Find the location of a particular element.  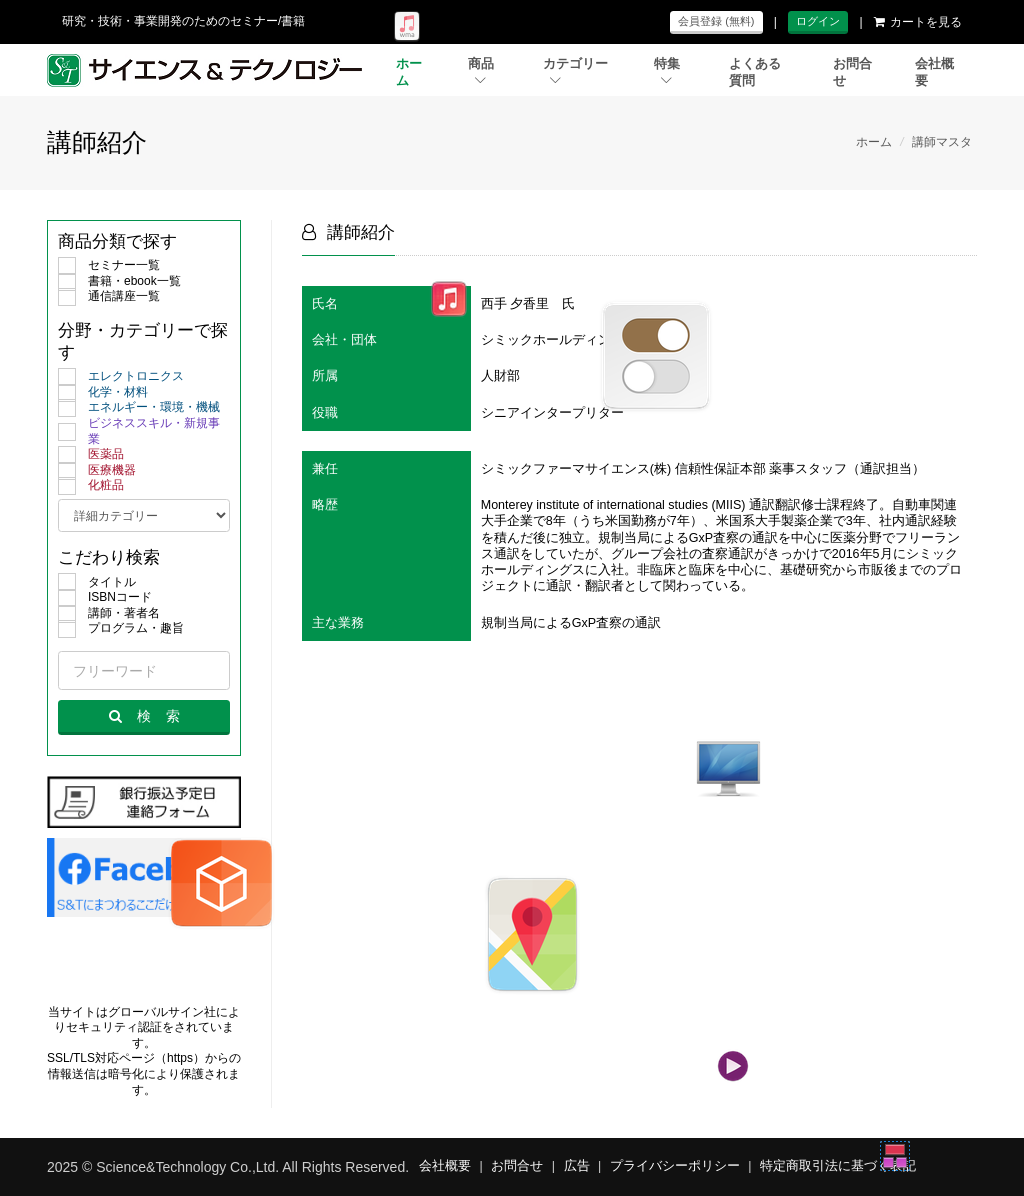

indicates video content or media files is located at coordinates (733, 1066).